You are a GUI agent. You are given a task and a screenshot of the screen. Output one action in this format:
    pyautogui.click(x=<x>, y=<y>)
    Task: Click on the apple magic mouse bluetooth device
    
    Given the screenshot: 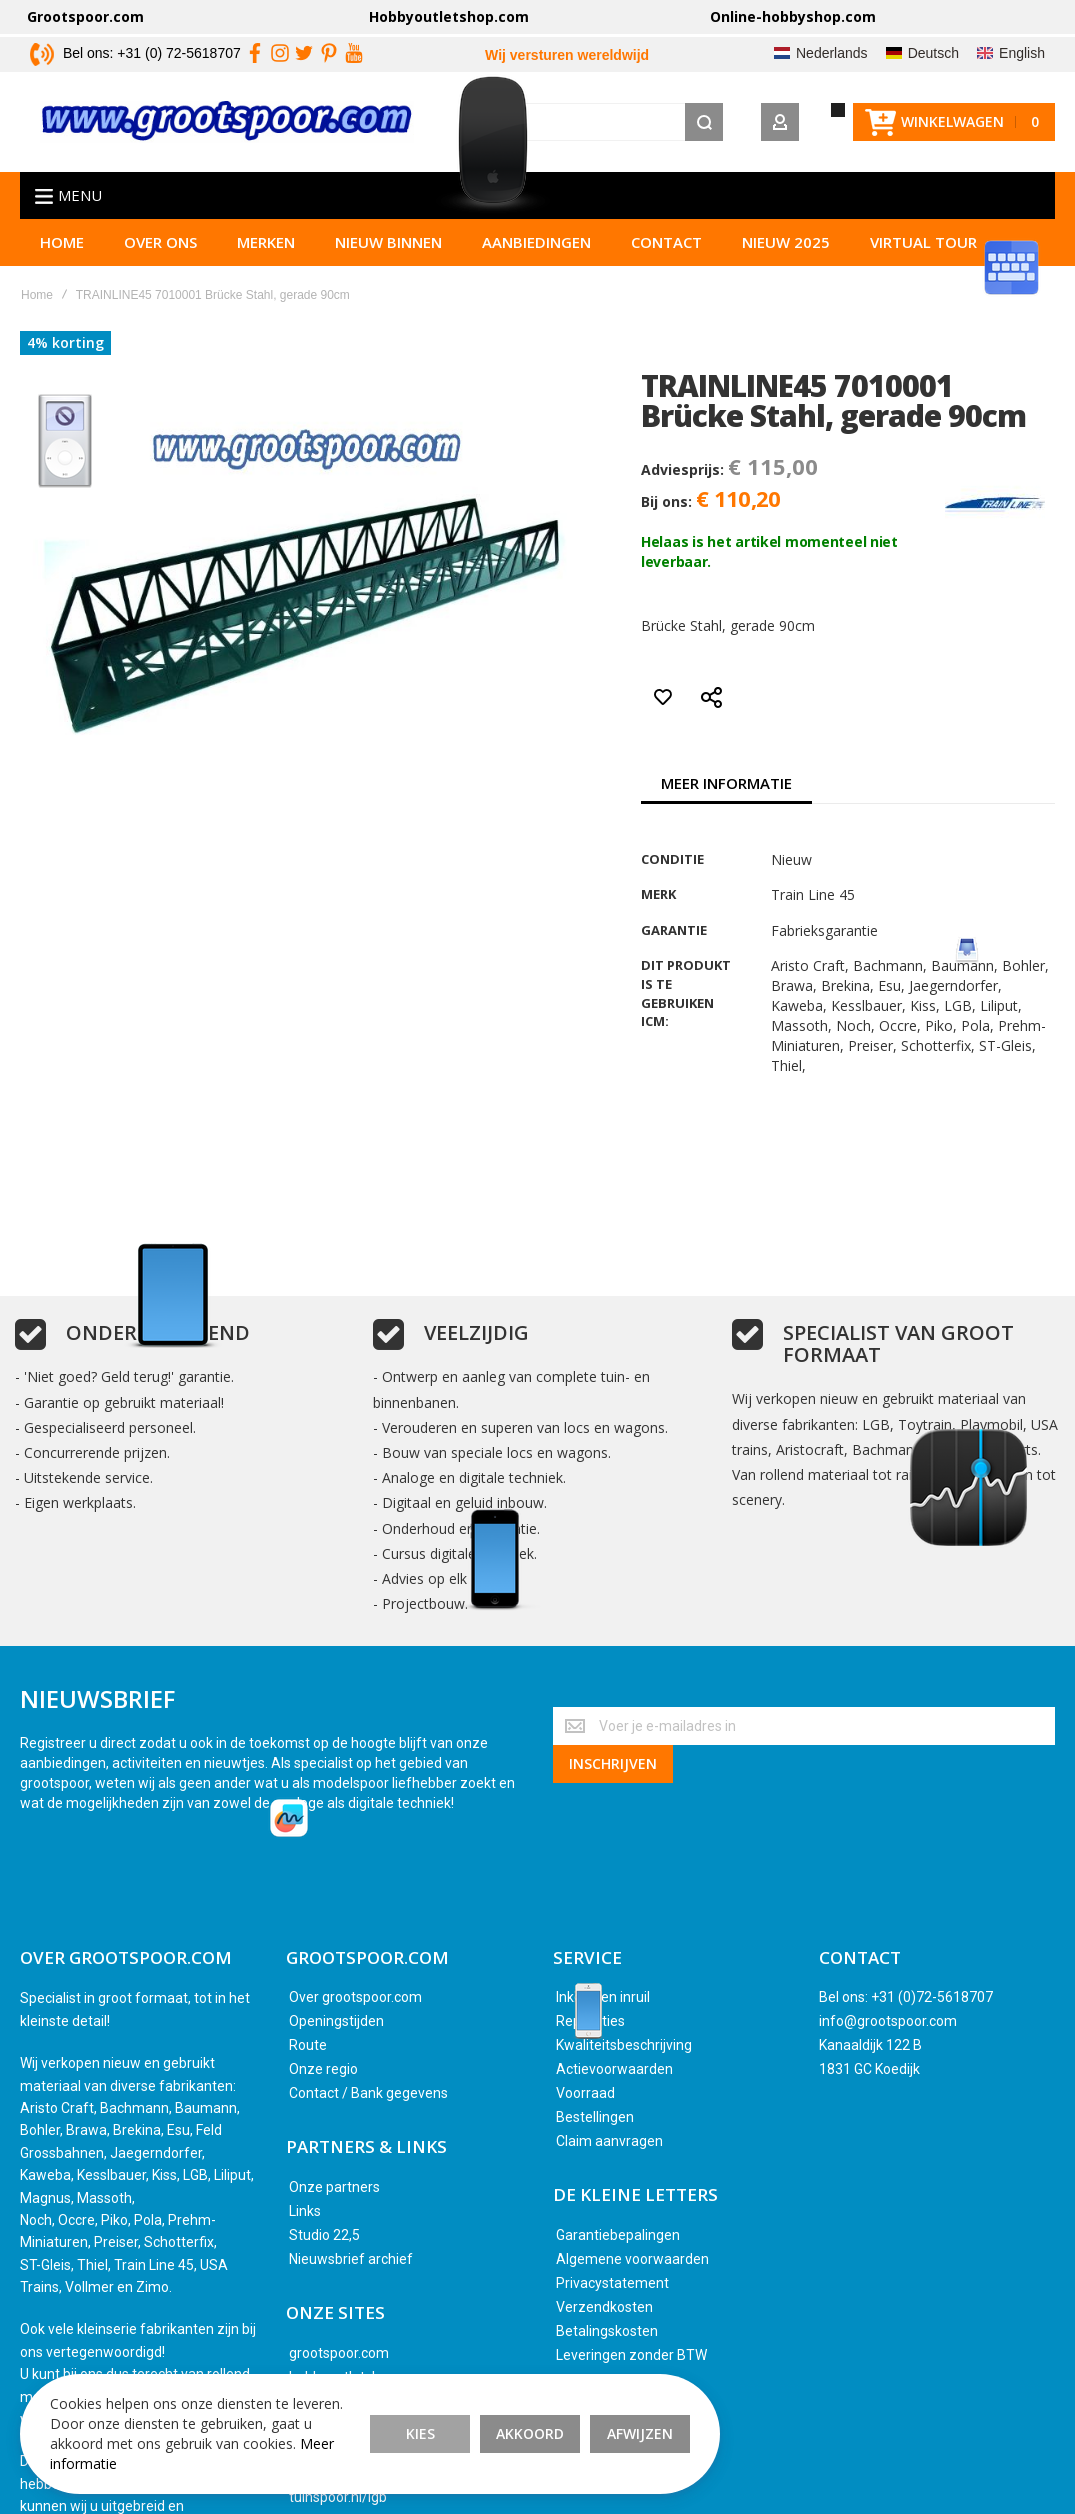 What is the action you would take?
    pyautogui.click(x=493, y=145)
    